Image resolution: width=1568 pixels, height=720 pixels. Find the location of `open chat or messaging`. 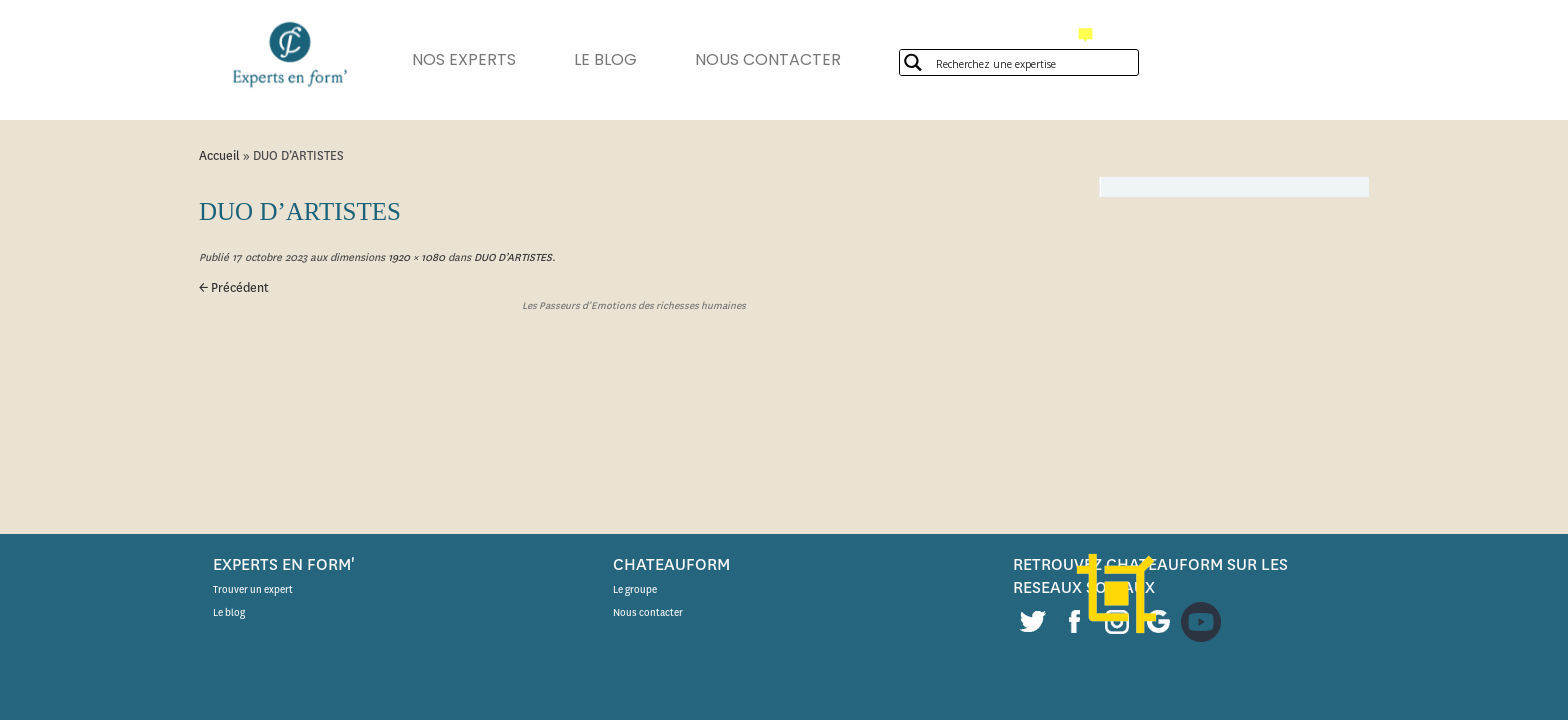

open chat or messaging is located at coordinates (1085, 34).